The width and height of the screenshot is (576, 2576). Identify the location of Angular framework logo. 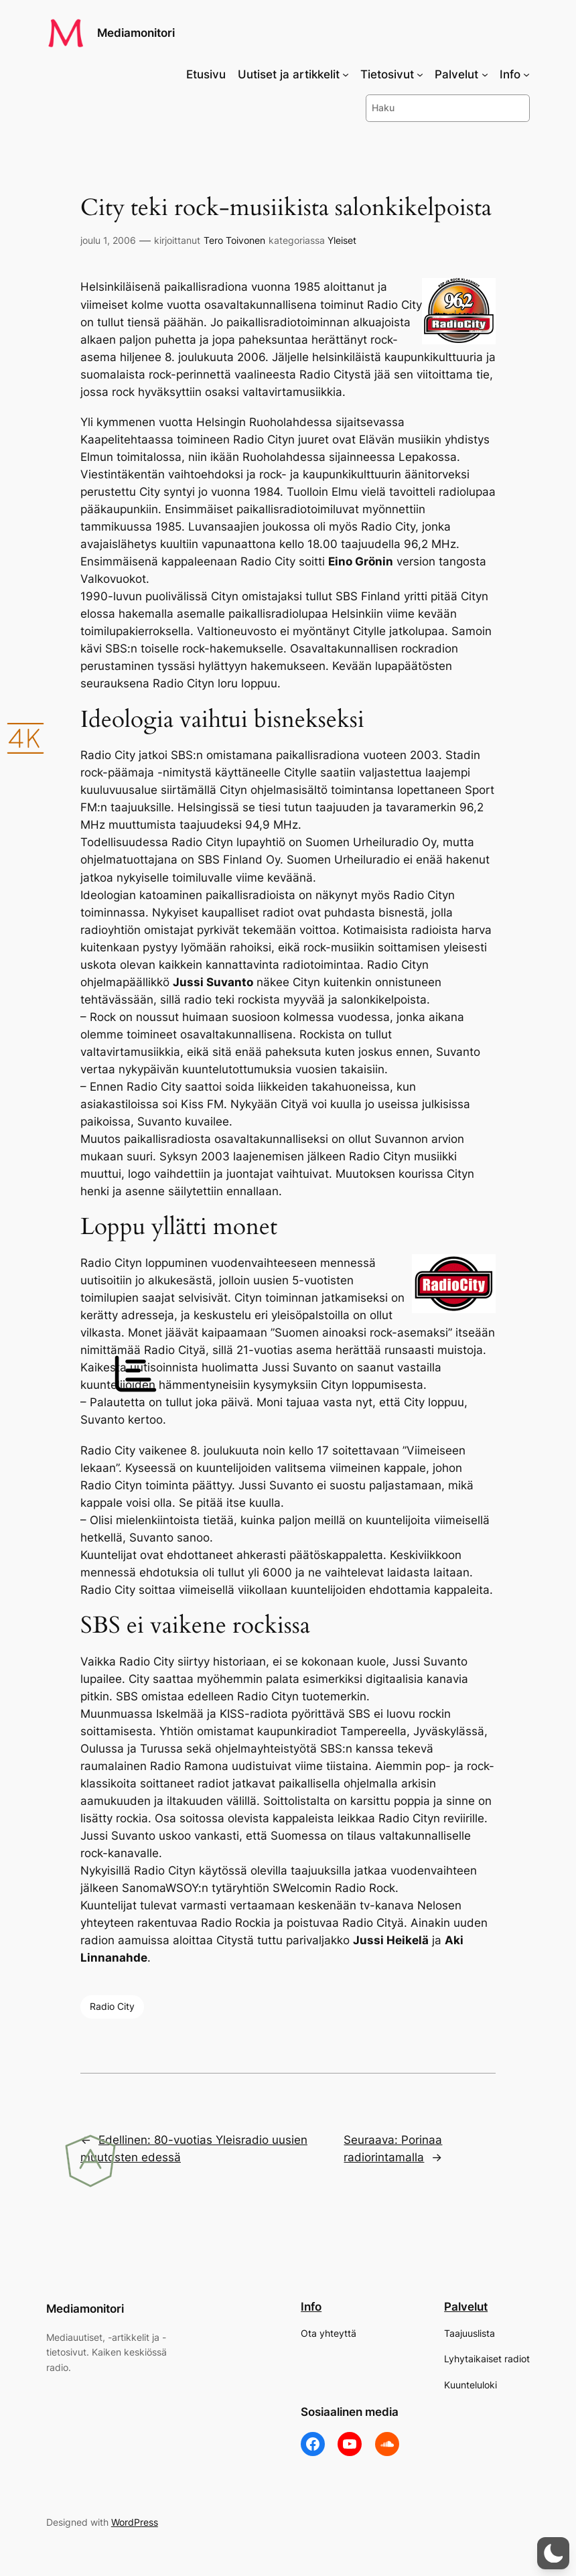
(90, 2160).